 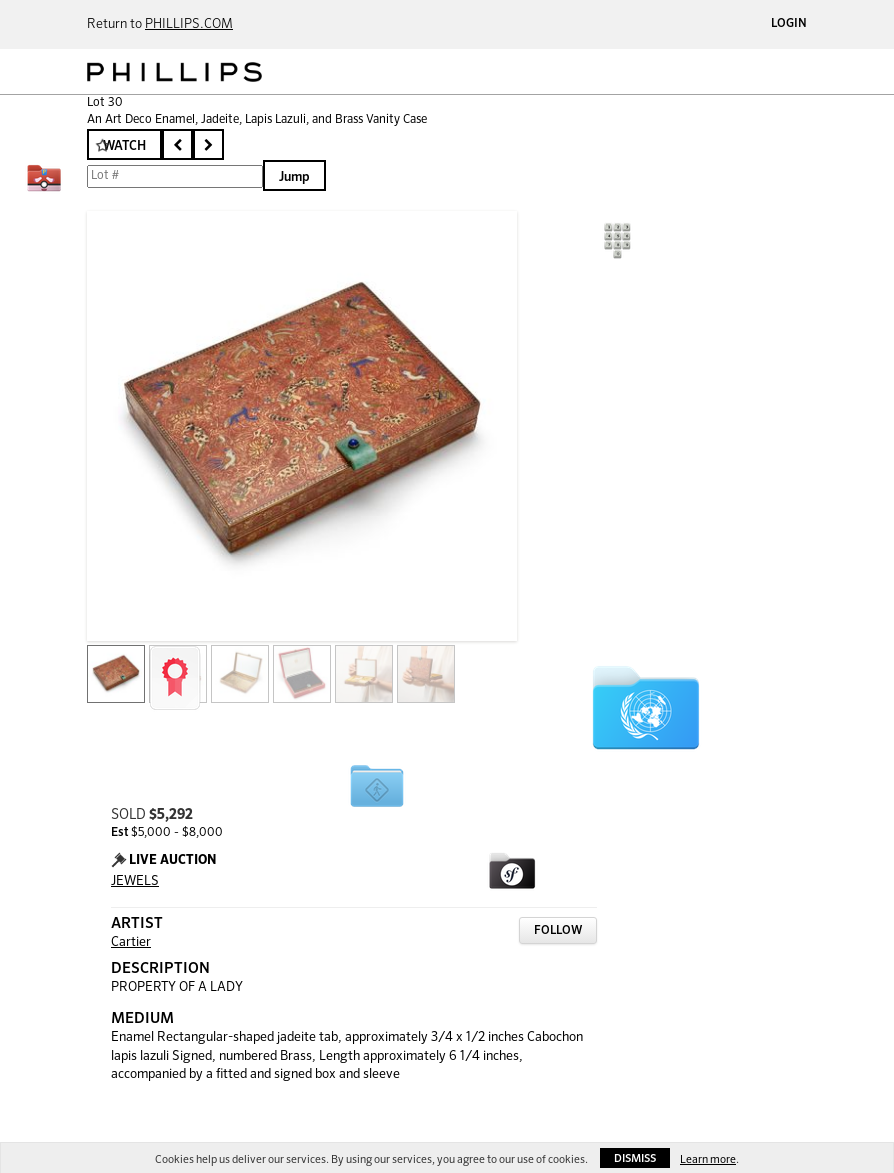 What do you see at coordinates (377, 786) in the screenshot?
I see `access your public folder` at bounding box center [377, 786].